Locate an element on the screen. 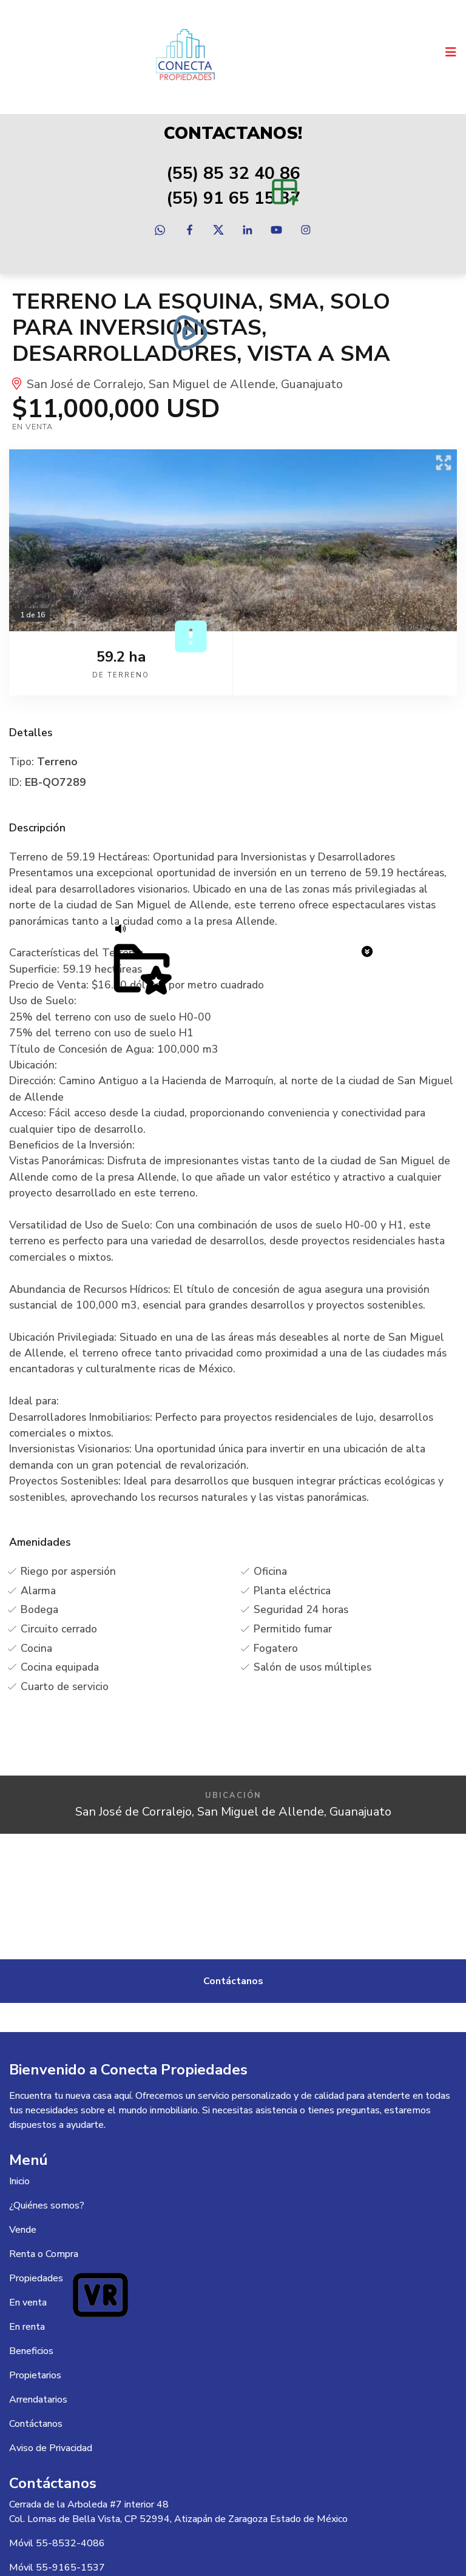  import data into a table is located at coordinates (285, 192).